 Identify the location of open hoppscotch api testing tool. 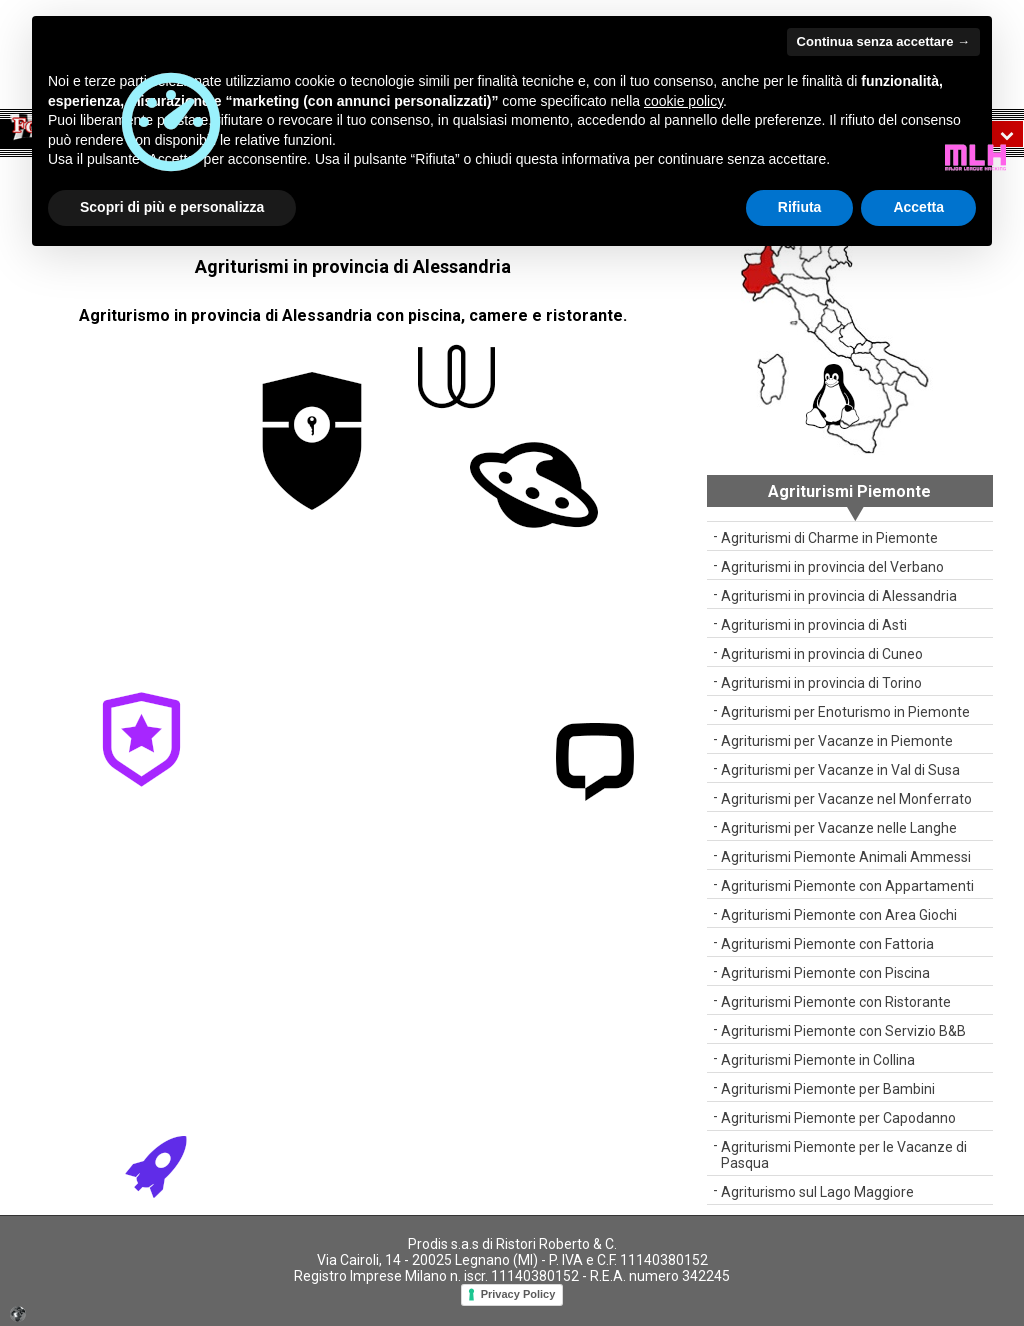
(534, 485).